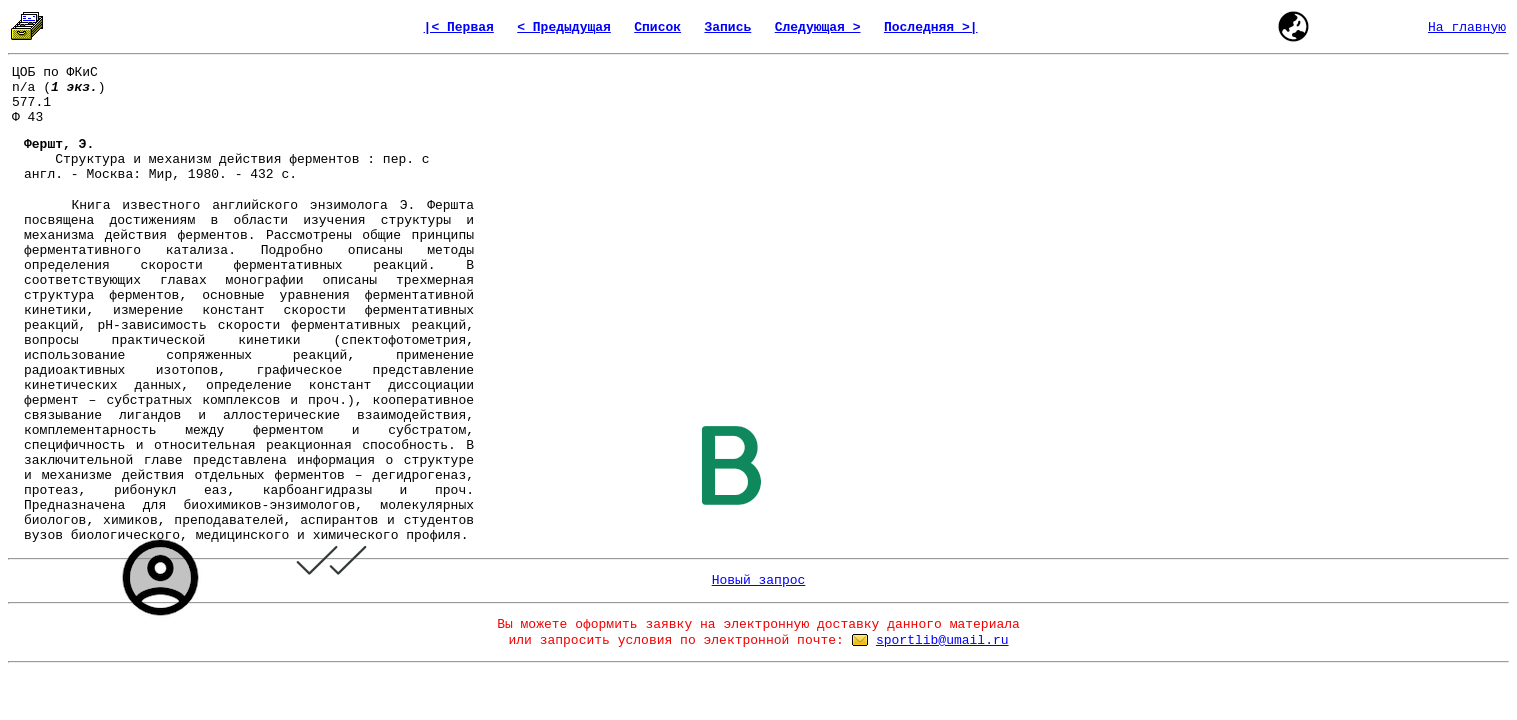 The width and height of the screenshot is (1517, 720). What do you see at coordinates (1293, 26) in the screenshot?
I see `view asia-australia region settings` at bounding box center [1293, 26].